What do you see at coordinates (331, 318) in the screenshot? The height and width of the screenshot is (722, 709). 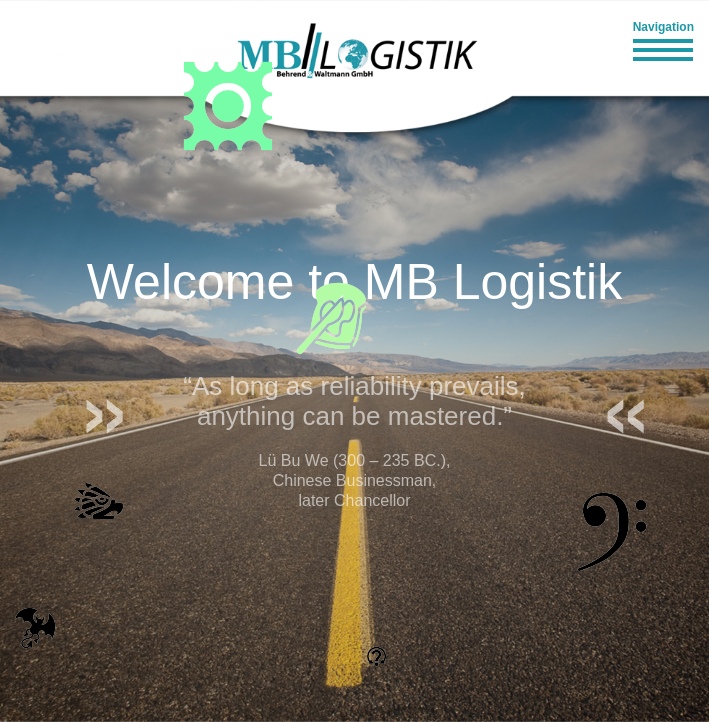 I see `breakfast or food-related game item` at bounding box center [331, 318].